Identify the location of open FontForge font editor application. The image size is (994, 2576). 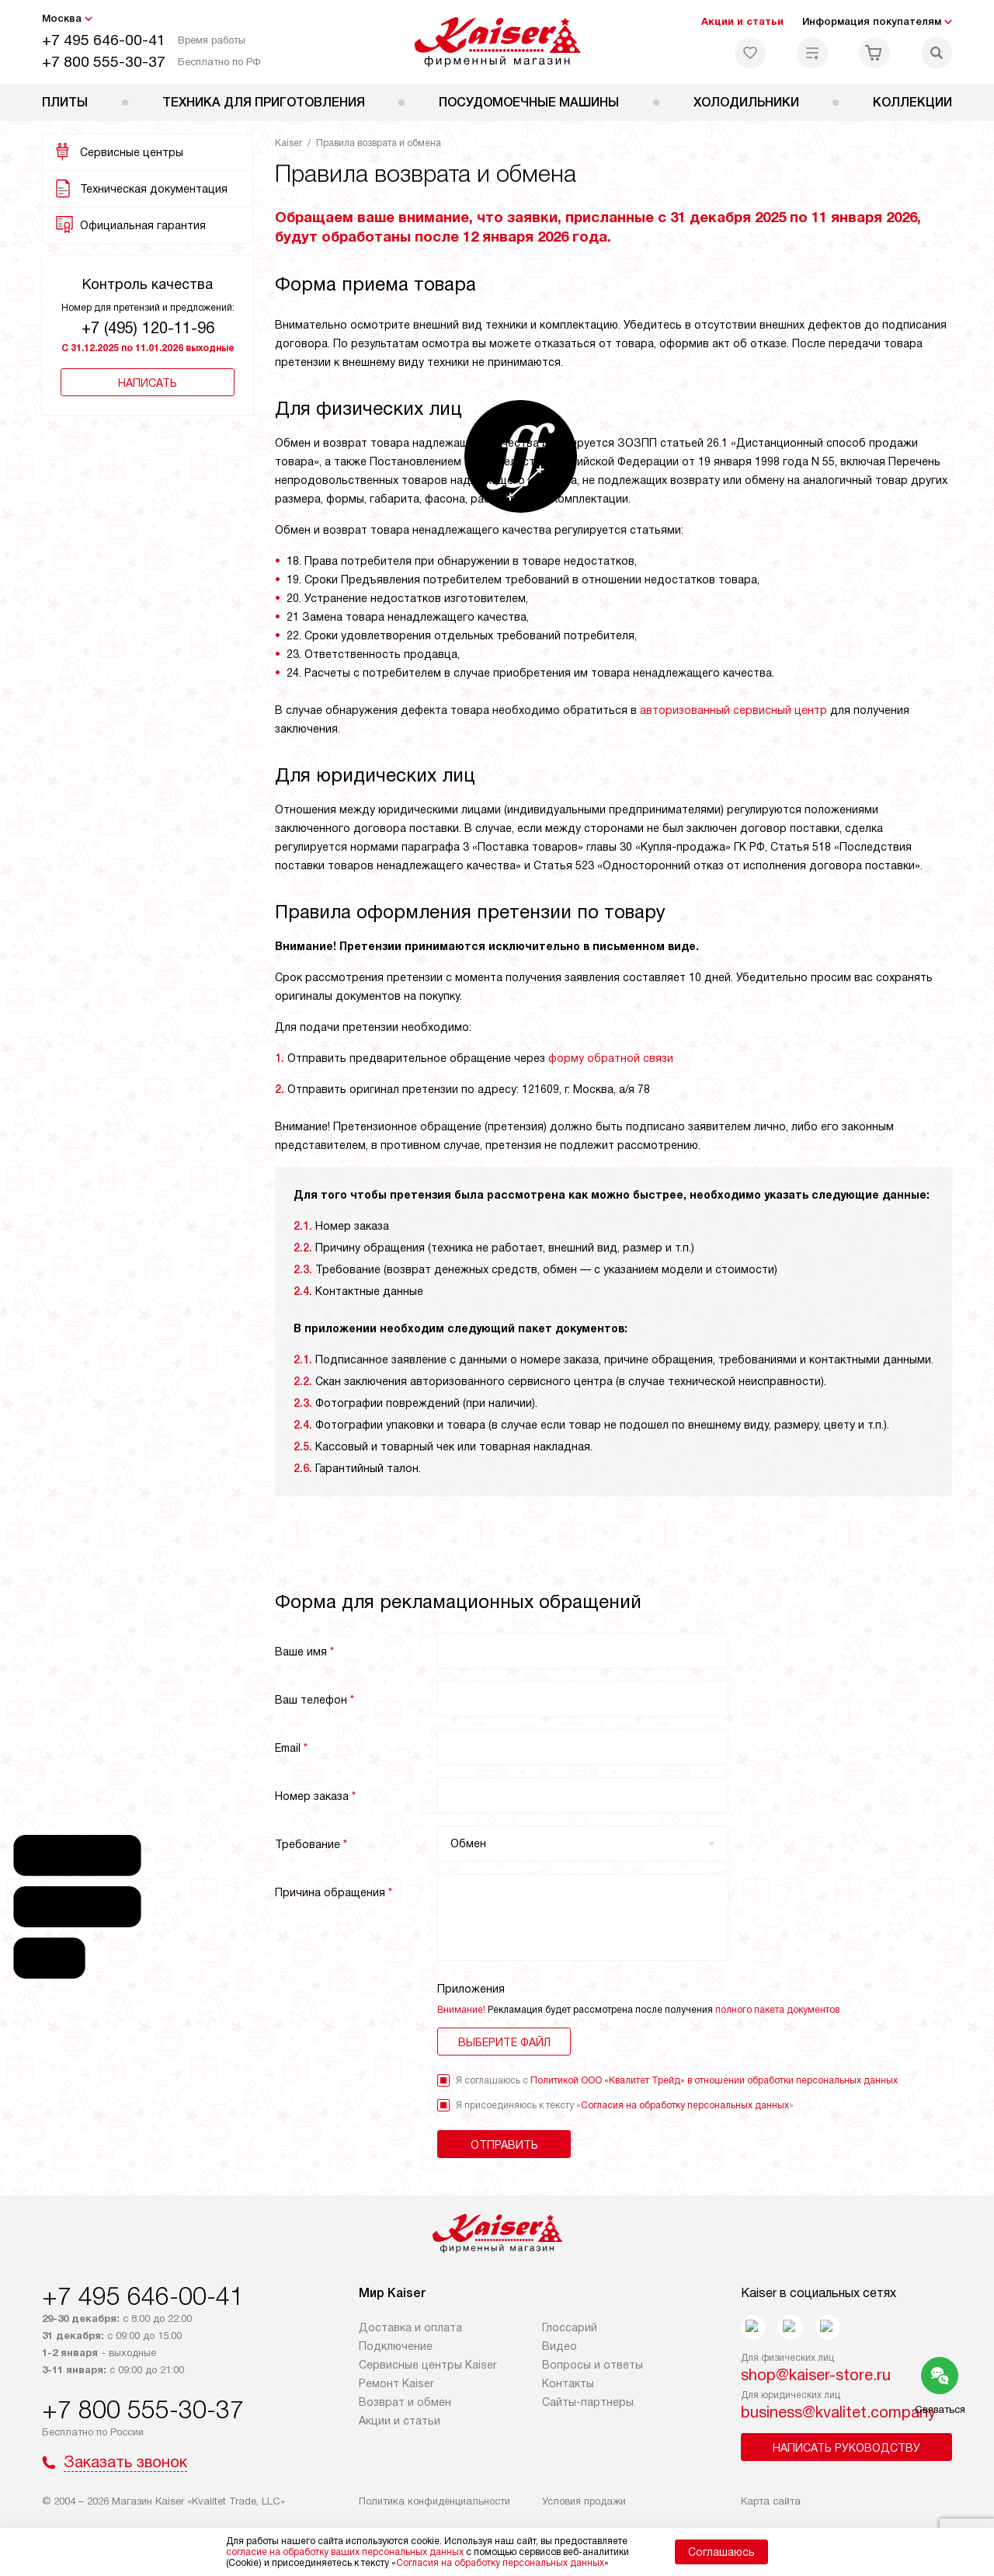
(520, 456).